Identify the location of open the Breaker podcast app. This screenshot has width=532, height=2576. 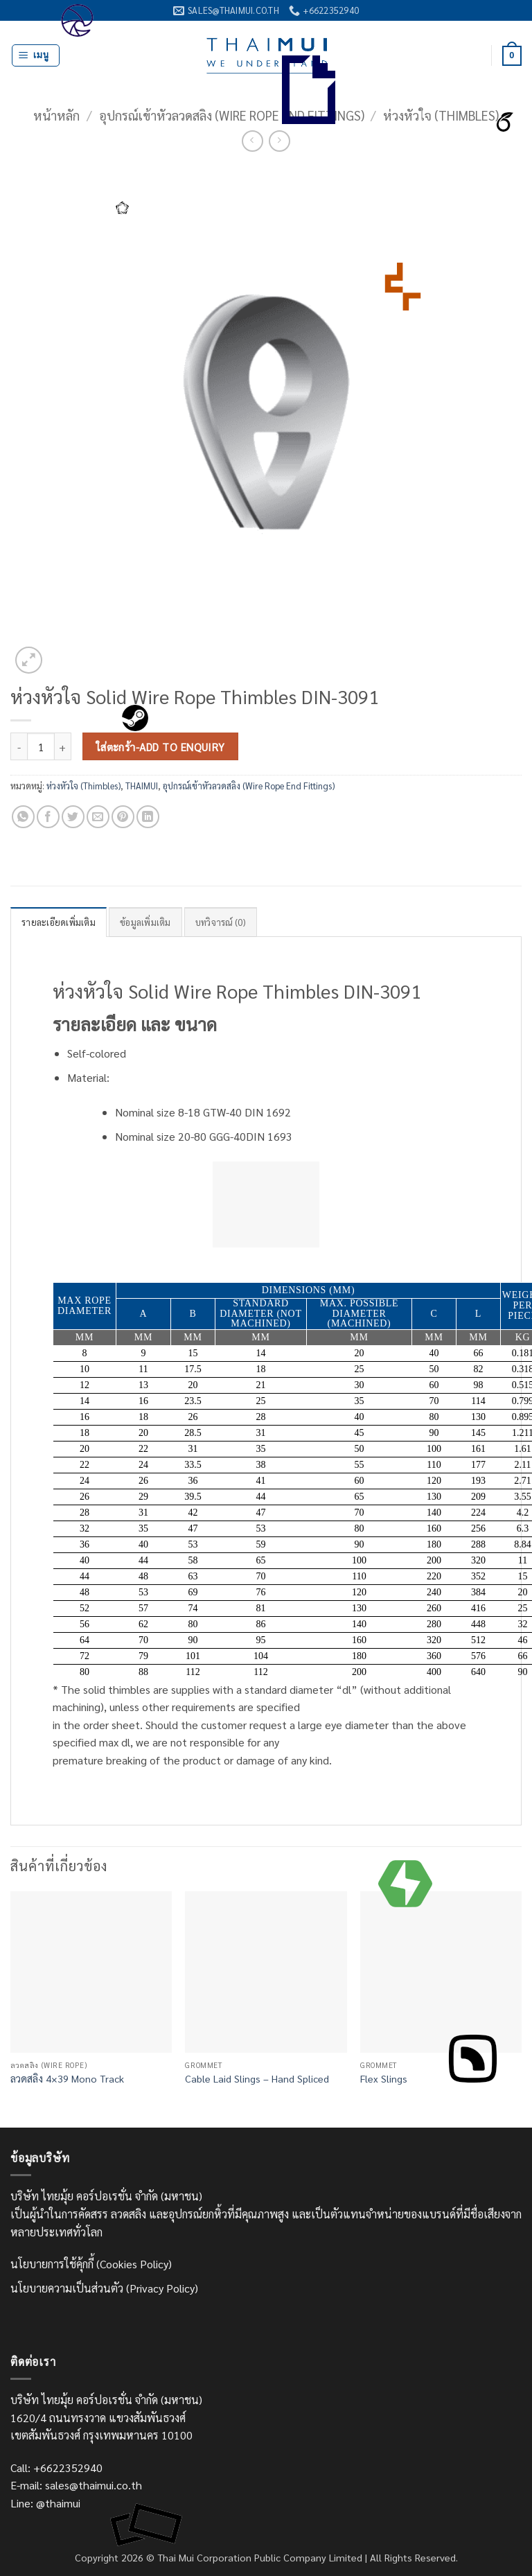
(77, 20).